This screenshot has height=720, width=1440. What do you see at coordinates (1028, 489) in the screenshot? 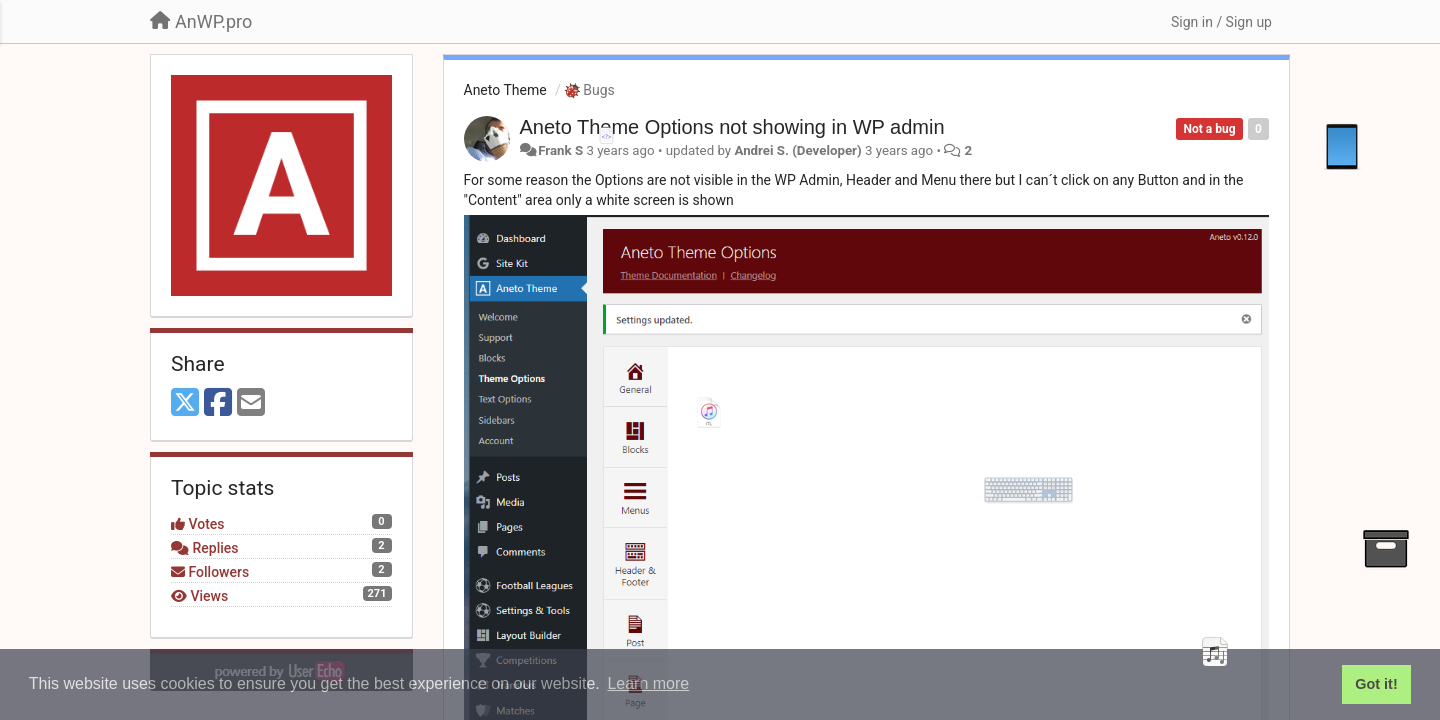
I see `connect a bluetooth keyboard` at bounding box center [1028, 489].